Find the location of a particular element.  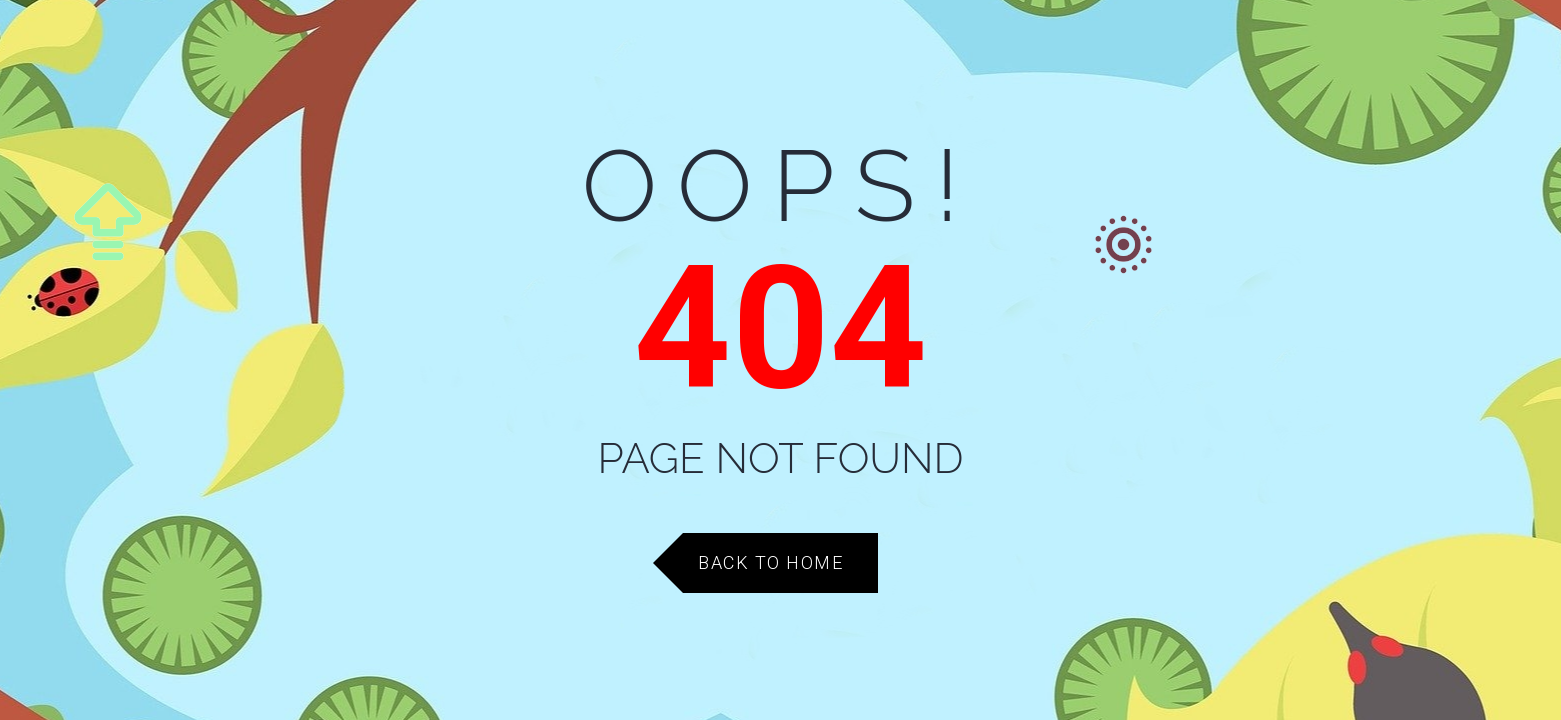

capture a live photo is located at coordinates (1123, 244).